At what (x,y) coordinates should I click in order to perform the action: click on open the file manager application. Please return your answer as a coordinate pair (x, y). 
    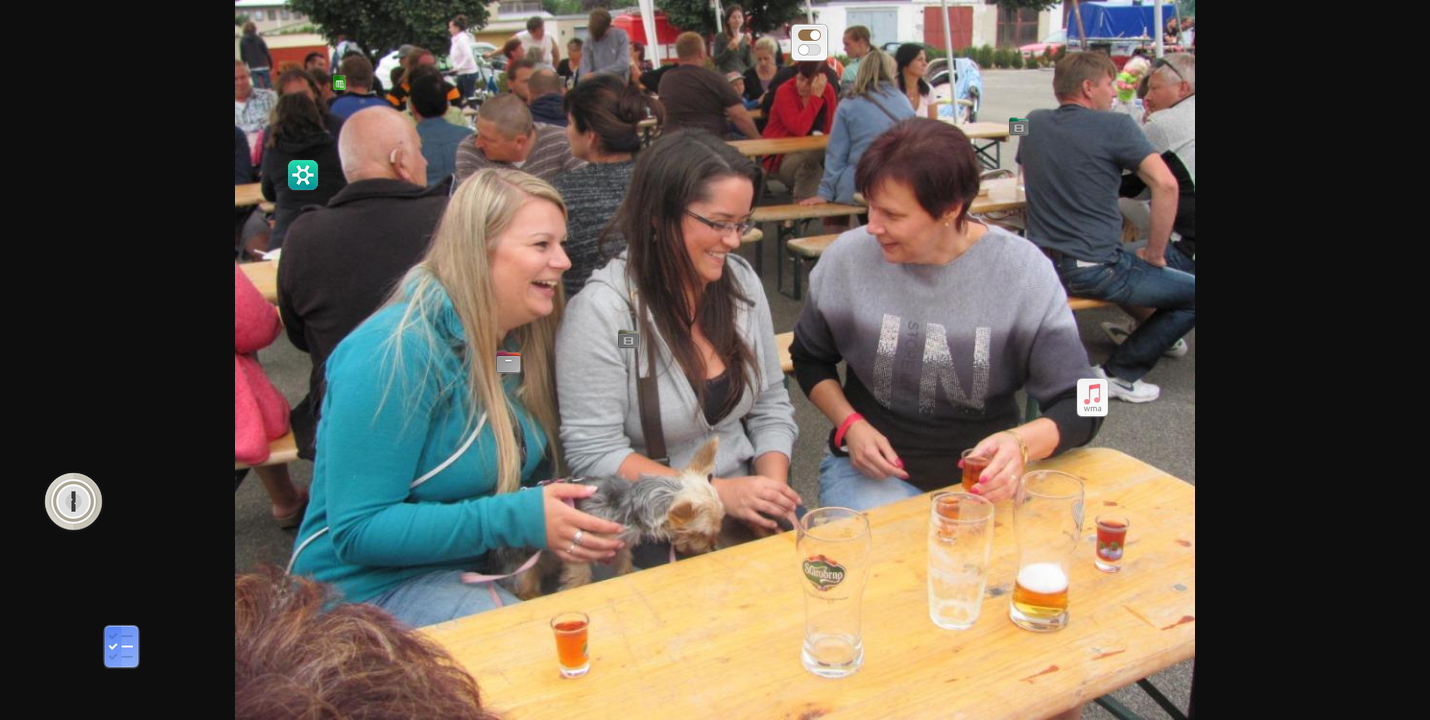
    Looking at the image, I should click on (508, 361).